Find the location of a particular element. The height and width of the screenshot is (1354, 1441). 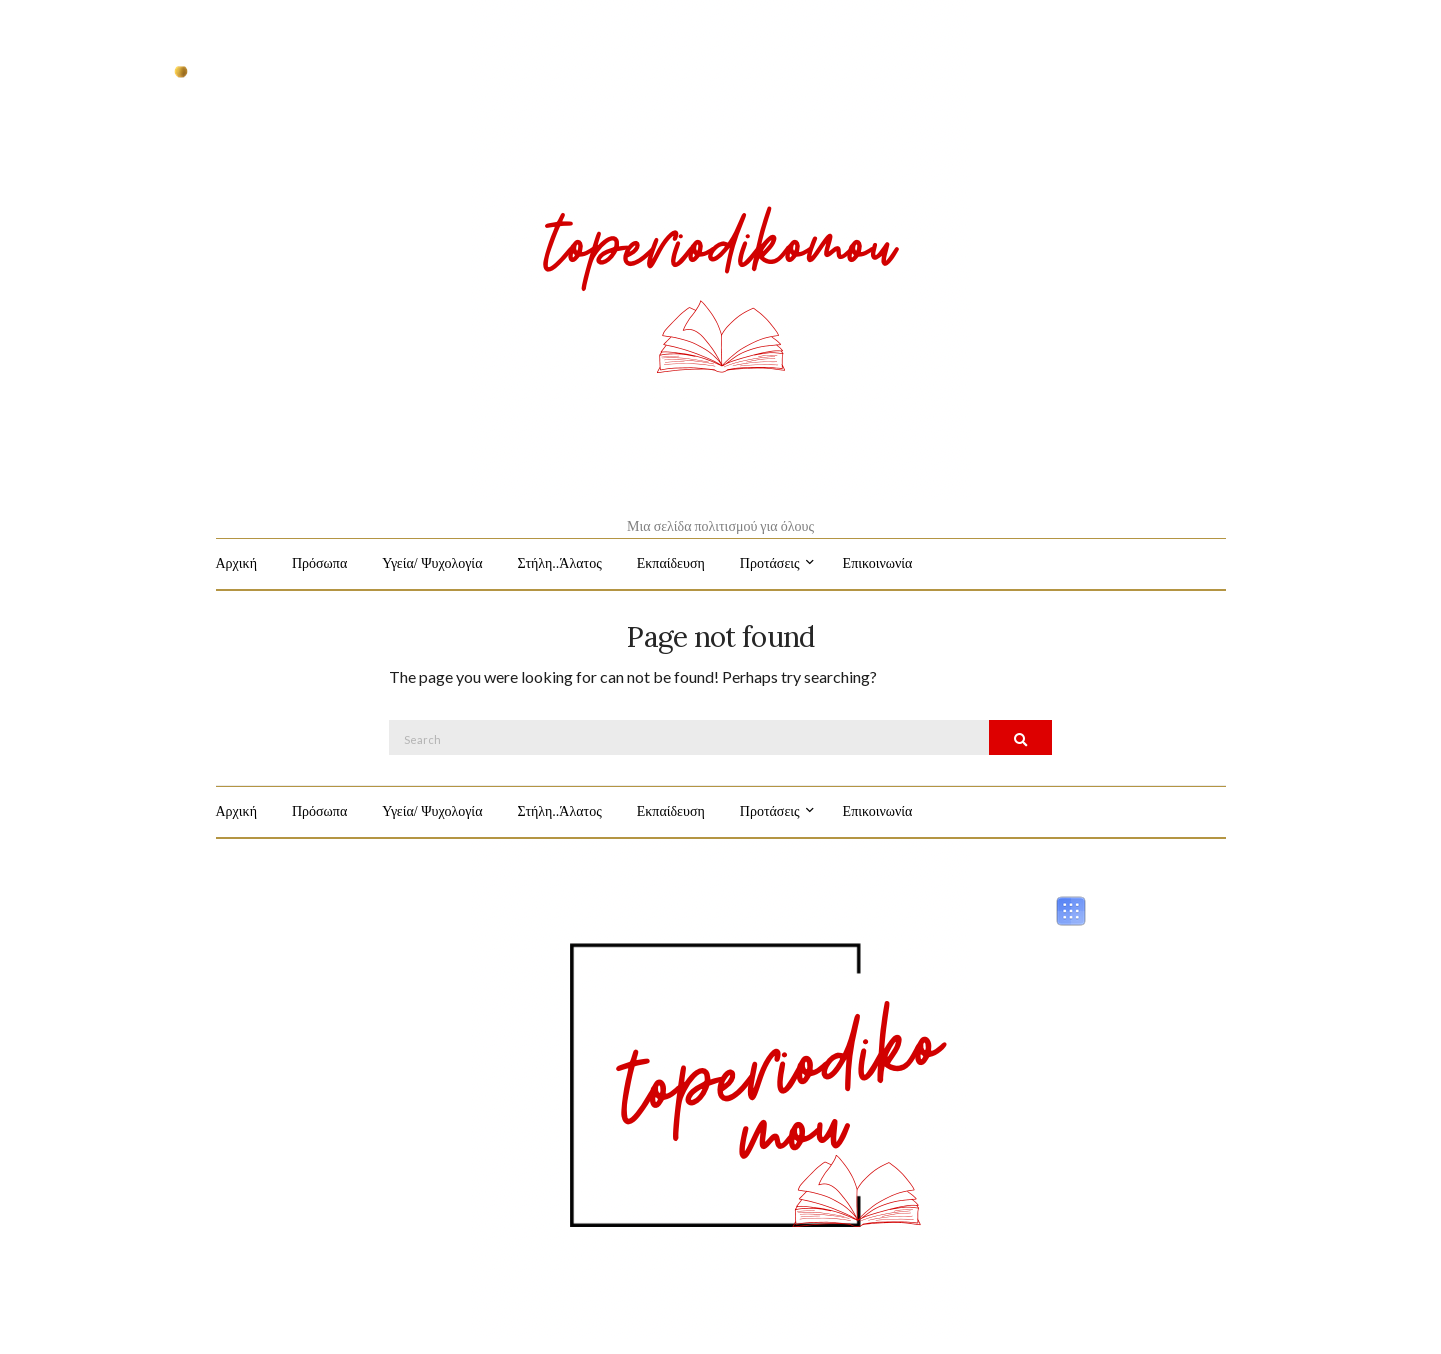

view other applications is located at coordinates (1071, 911).